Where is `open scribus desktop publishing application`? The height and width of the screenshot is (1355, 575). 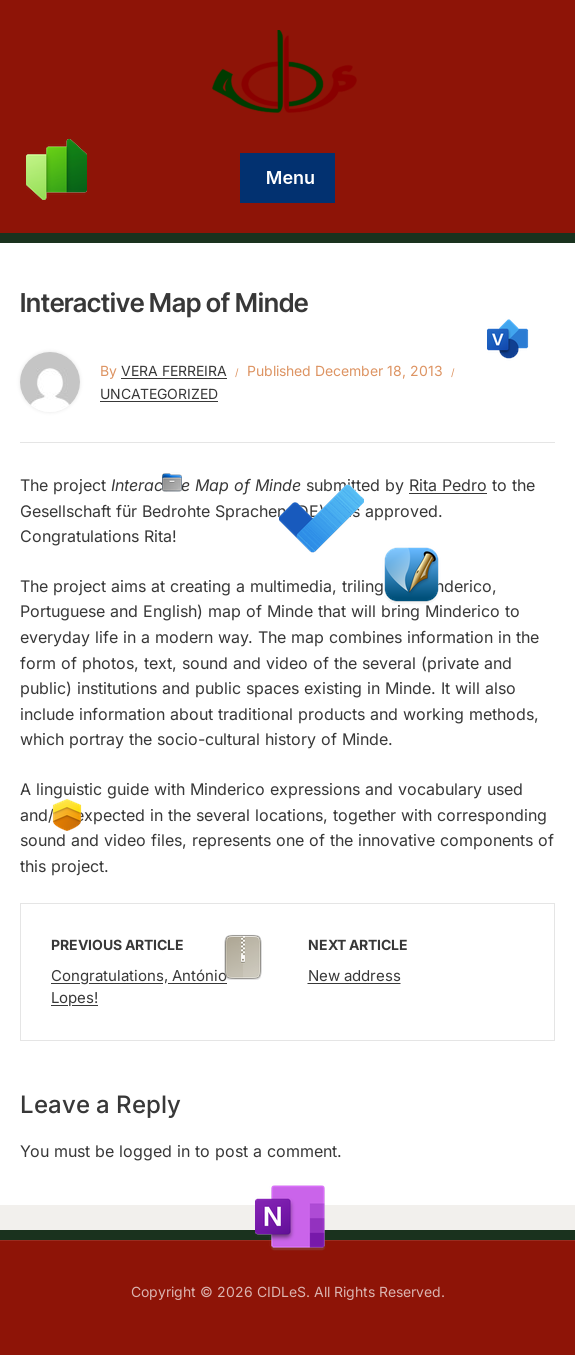 open scribus desktop publishing application is located at coordinates (411, 574).